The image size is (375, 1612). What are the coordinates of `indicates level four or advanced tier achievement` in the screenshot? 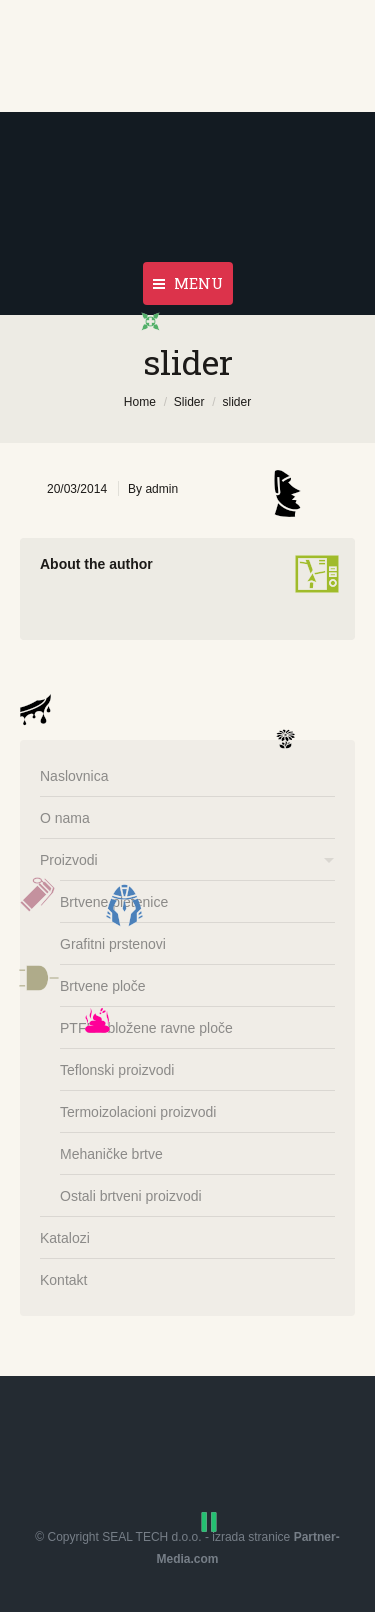 It's located at (150, 321).